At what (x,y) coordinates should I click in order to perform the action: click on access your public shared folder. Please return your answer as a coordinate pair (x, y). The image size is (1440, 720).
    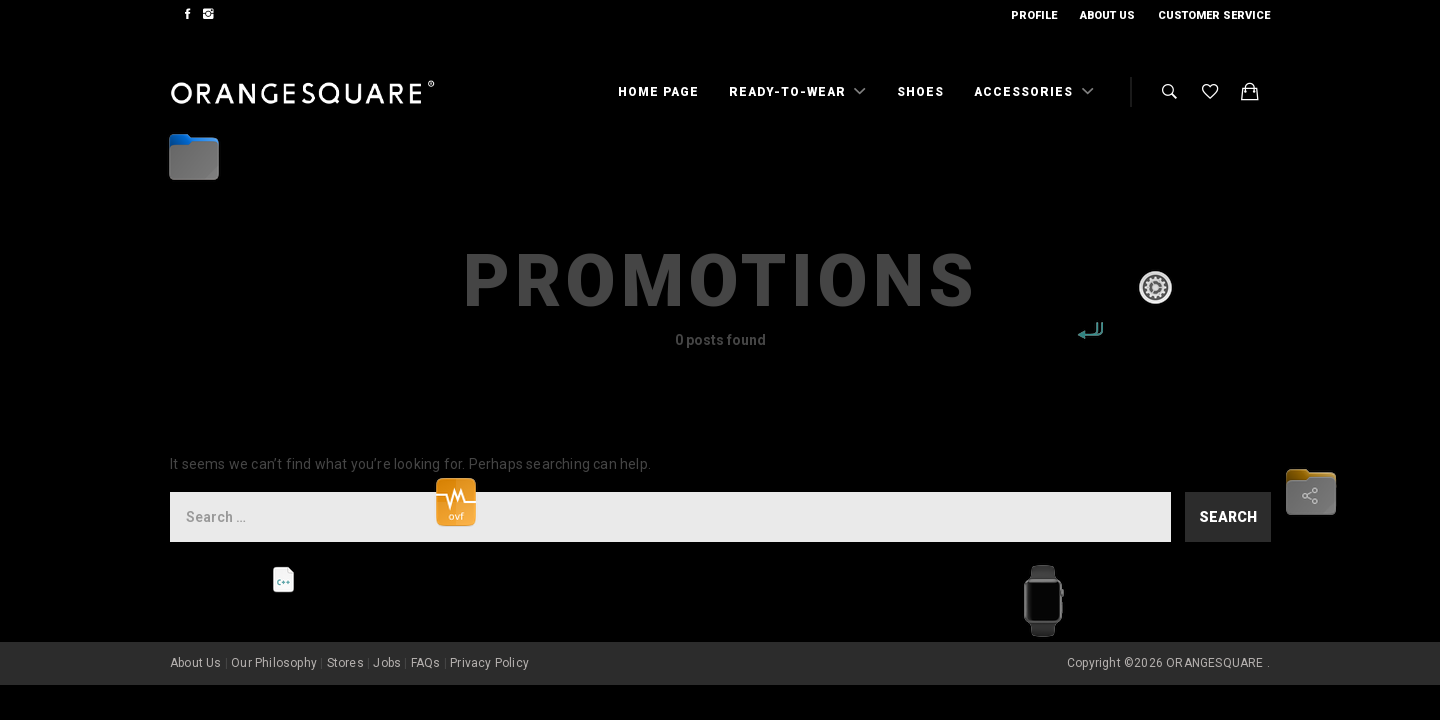
    Looking at the image, I should click on (1311, 492).